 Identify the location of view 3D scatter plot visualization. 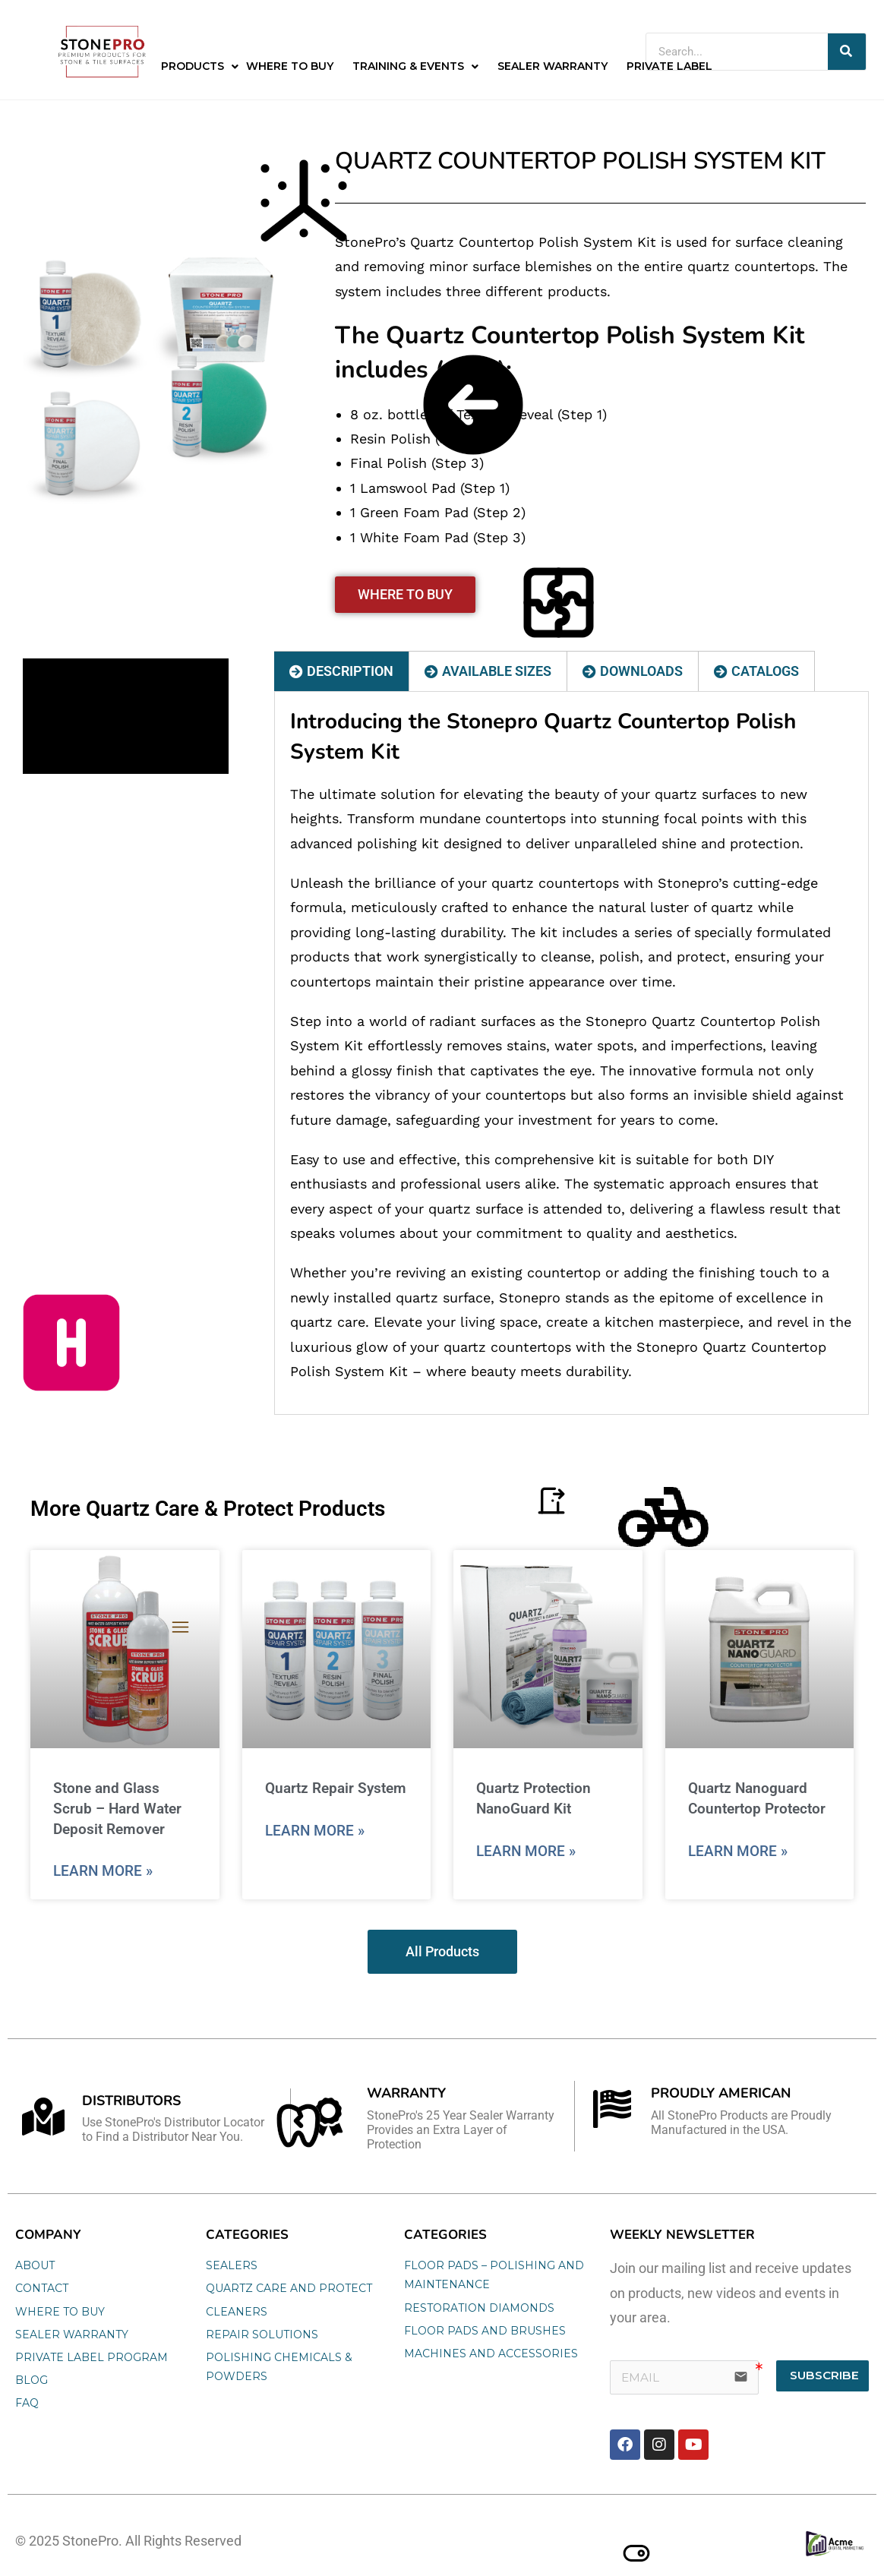
(304, 203).